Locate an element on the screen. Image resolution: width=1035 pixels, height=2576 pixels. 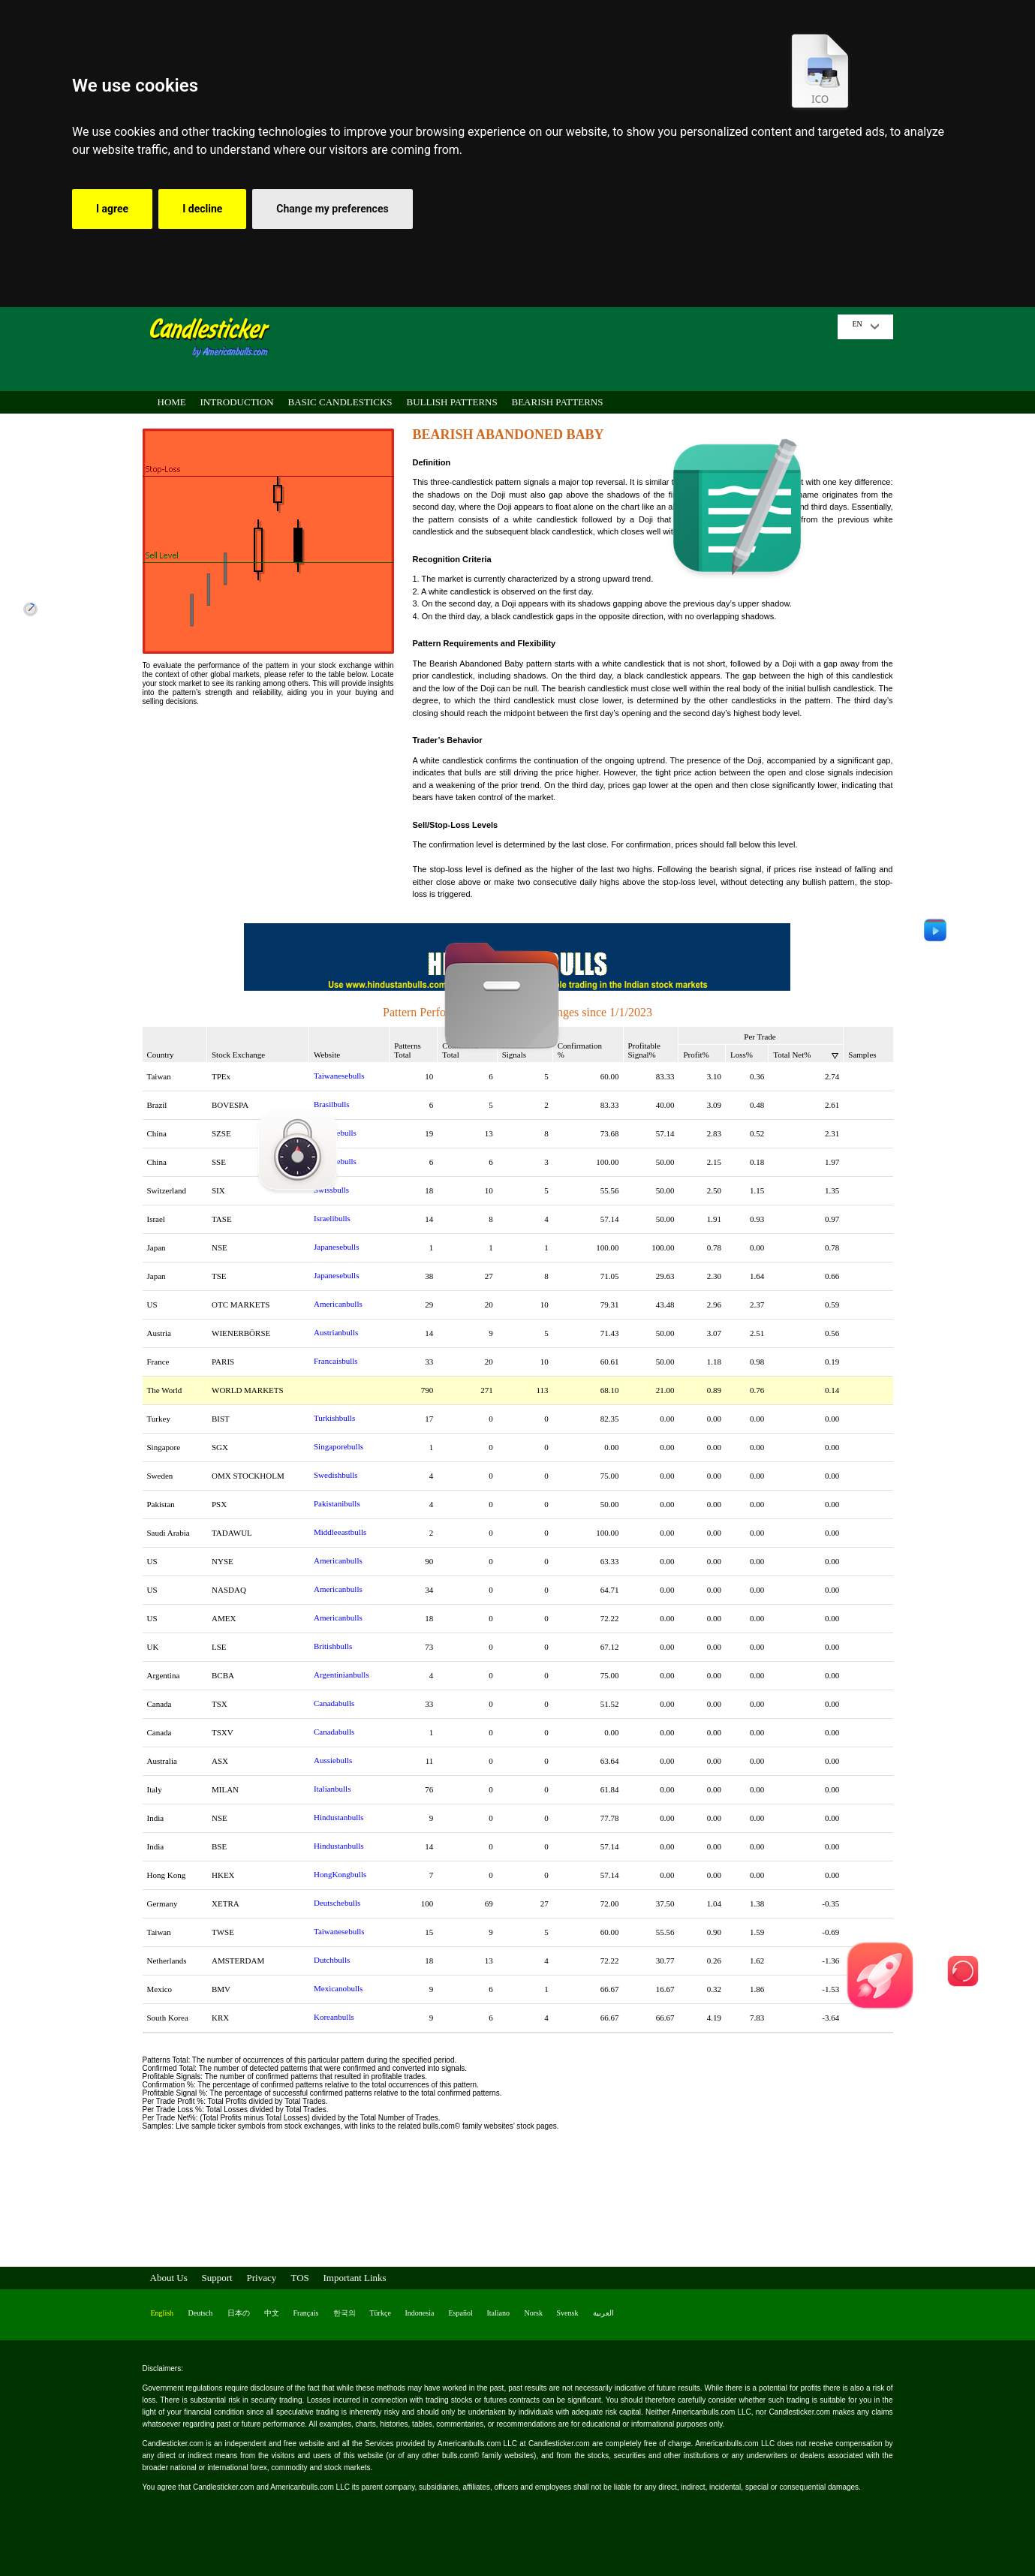
open marknote app for writing notes is located at coordinates (737, 508).